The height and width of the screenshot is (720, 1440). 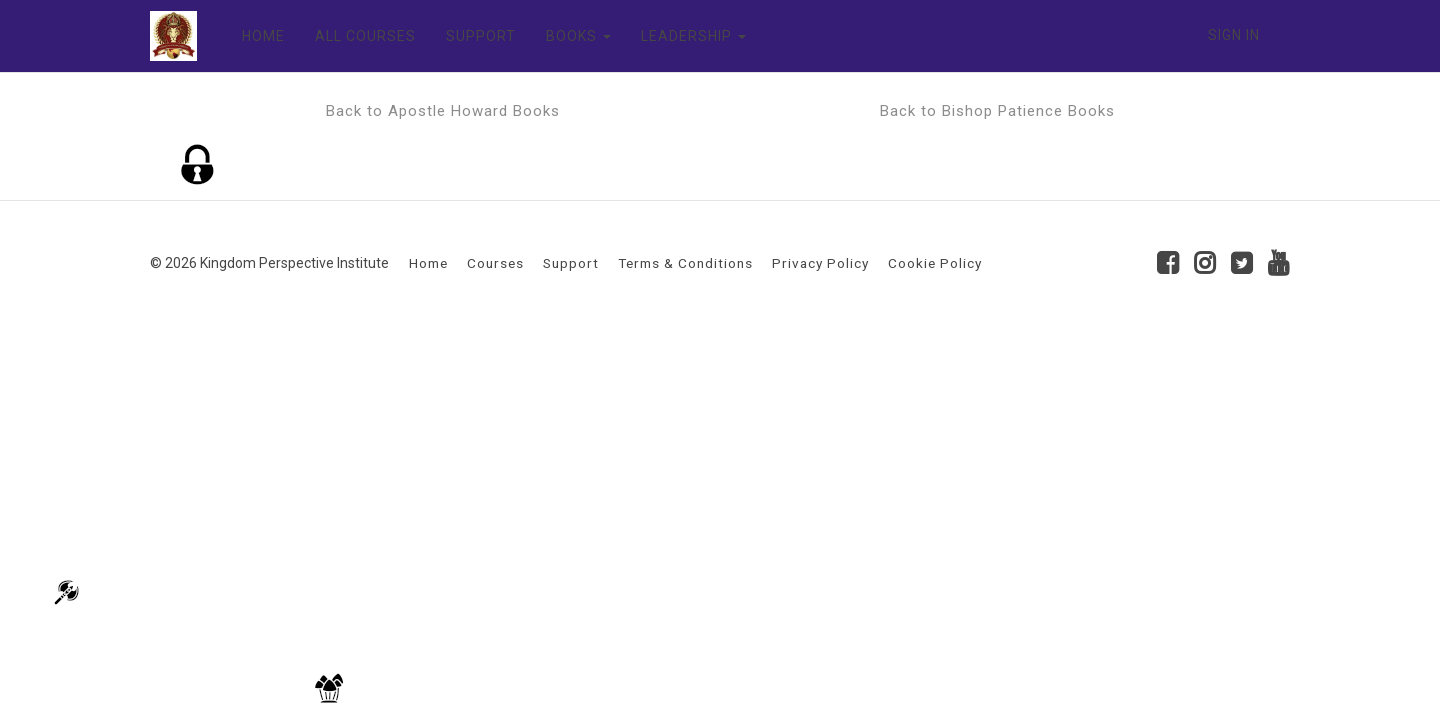 What do you see at coordinates (67, 592) in the screenshot?
I see `select axe weapon or tool` at bounding box center [67, 592].